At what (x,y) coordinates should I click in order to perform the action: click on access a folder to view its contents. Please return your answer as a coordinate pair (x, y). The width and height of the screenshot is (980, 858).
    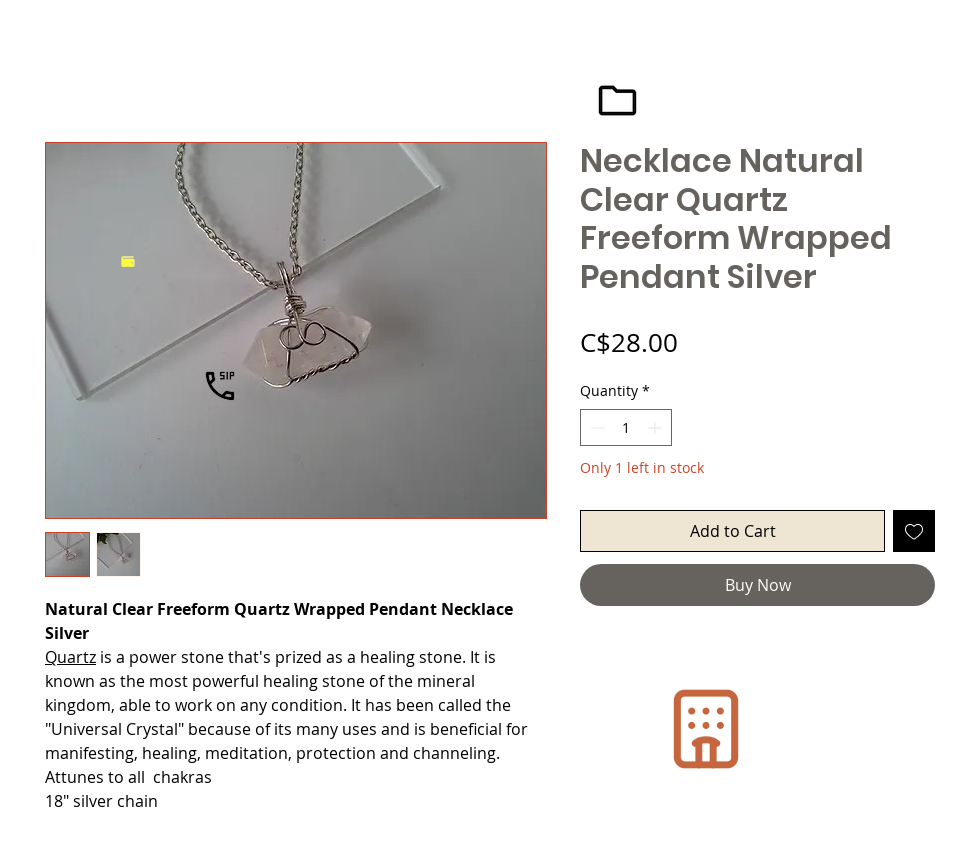
    Looking at the image, I should click on (617, 100).